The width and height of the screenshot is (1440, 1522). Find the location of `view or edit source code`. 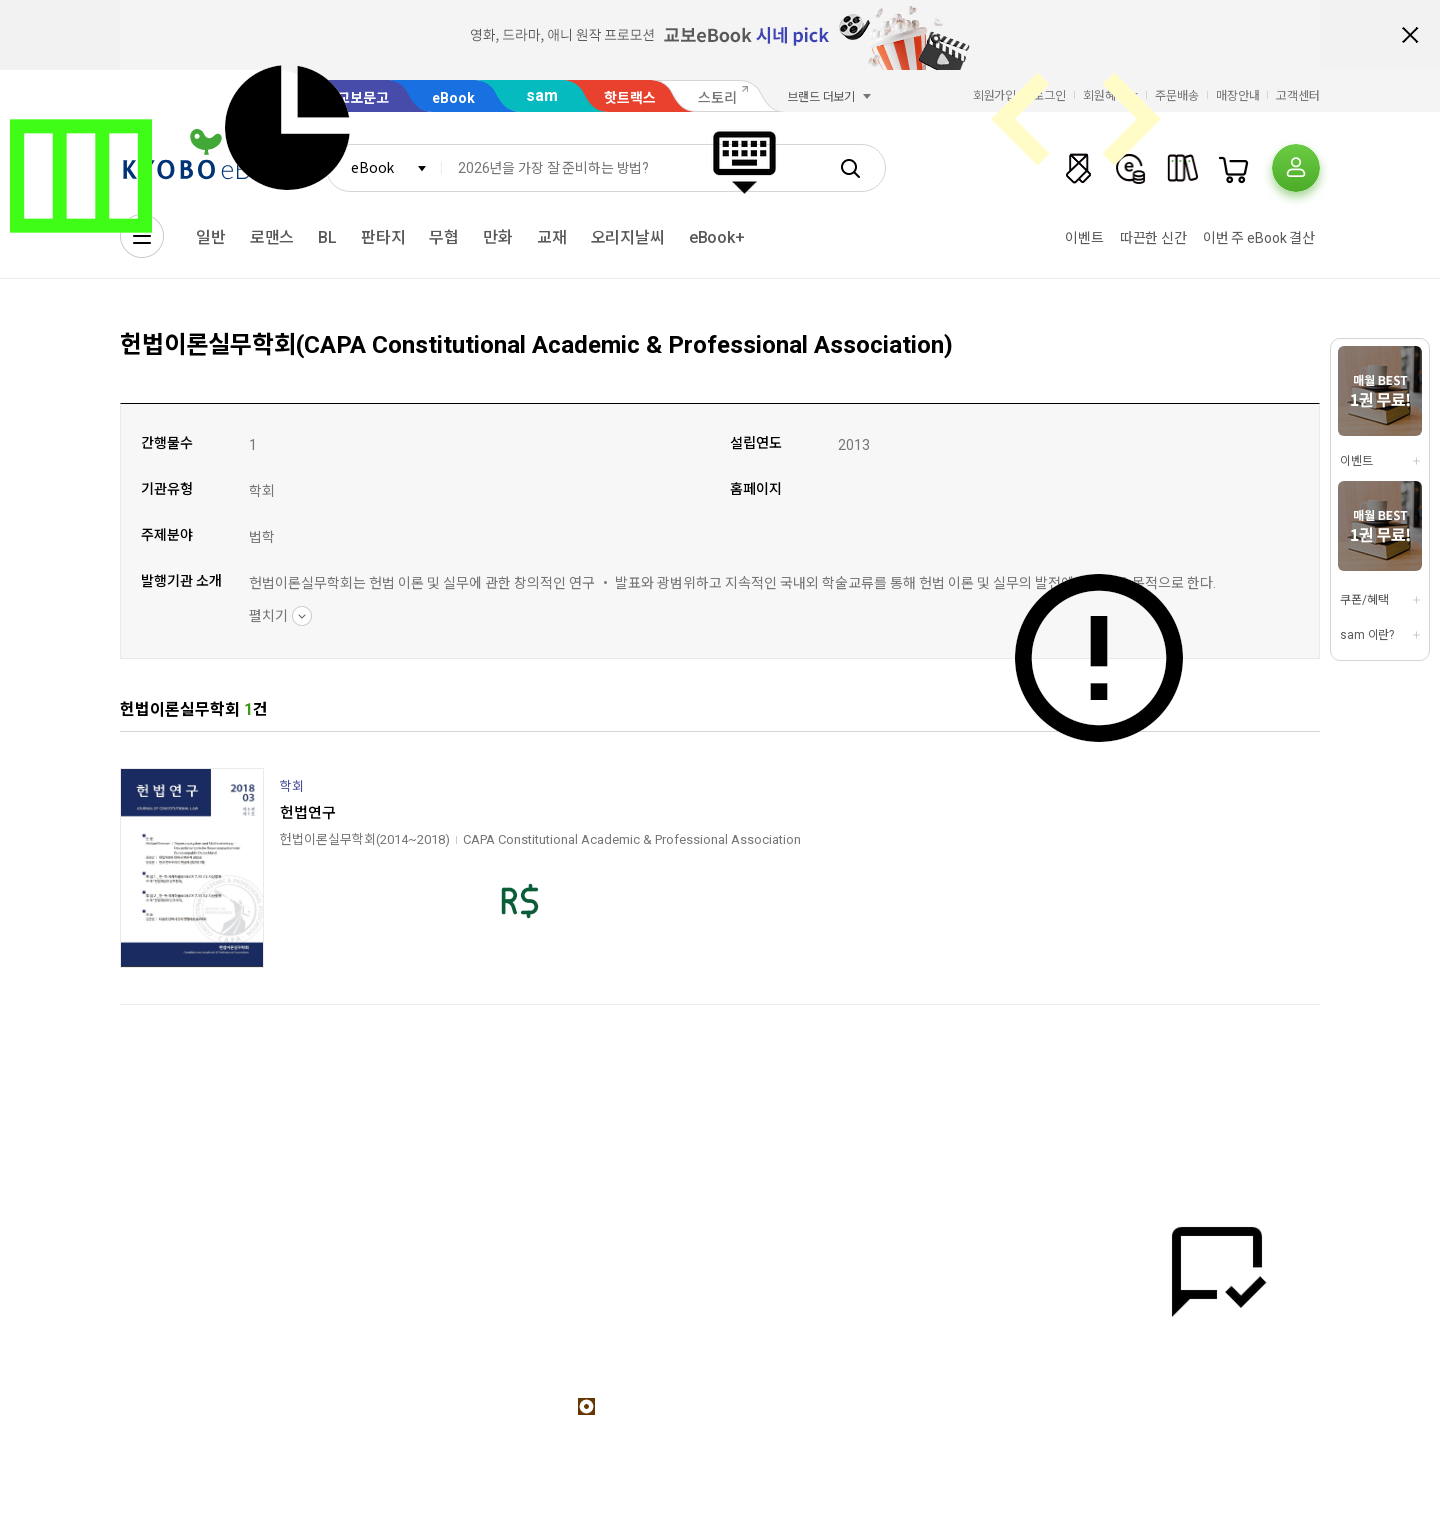

view or edit source code is located at coordinates (1076, 119).